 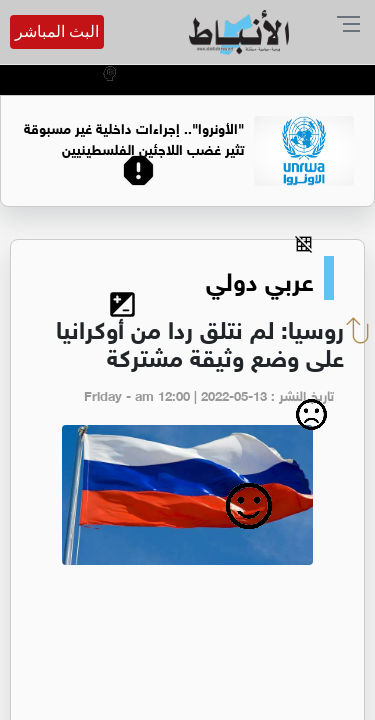 I want to click on rate your experience with a positive reaction, so click(x=249, y=506).